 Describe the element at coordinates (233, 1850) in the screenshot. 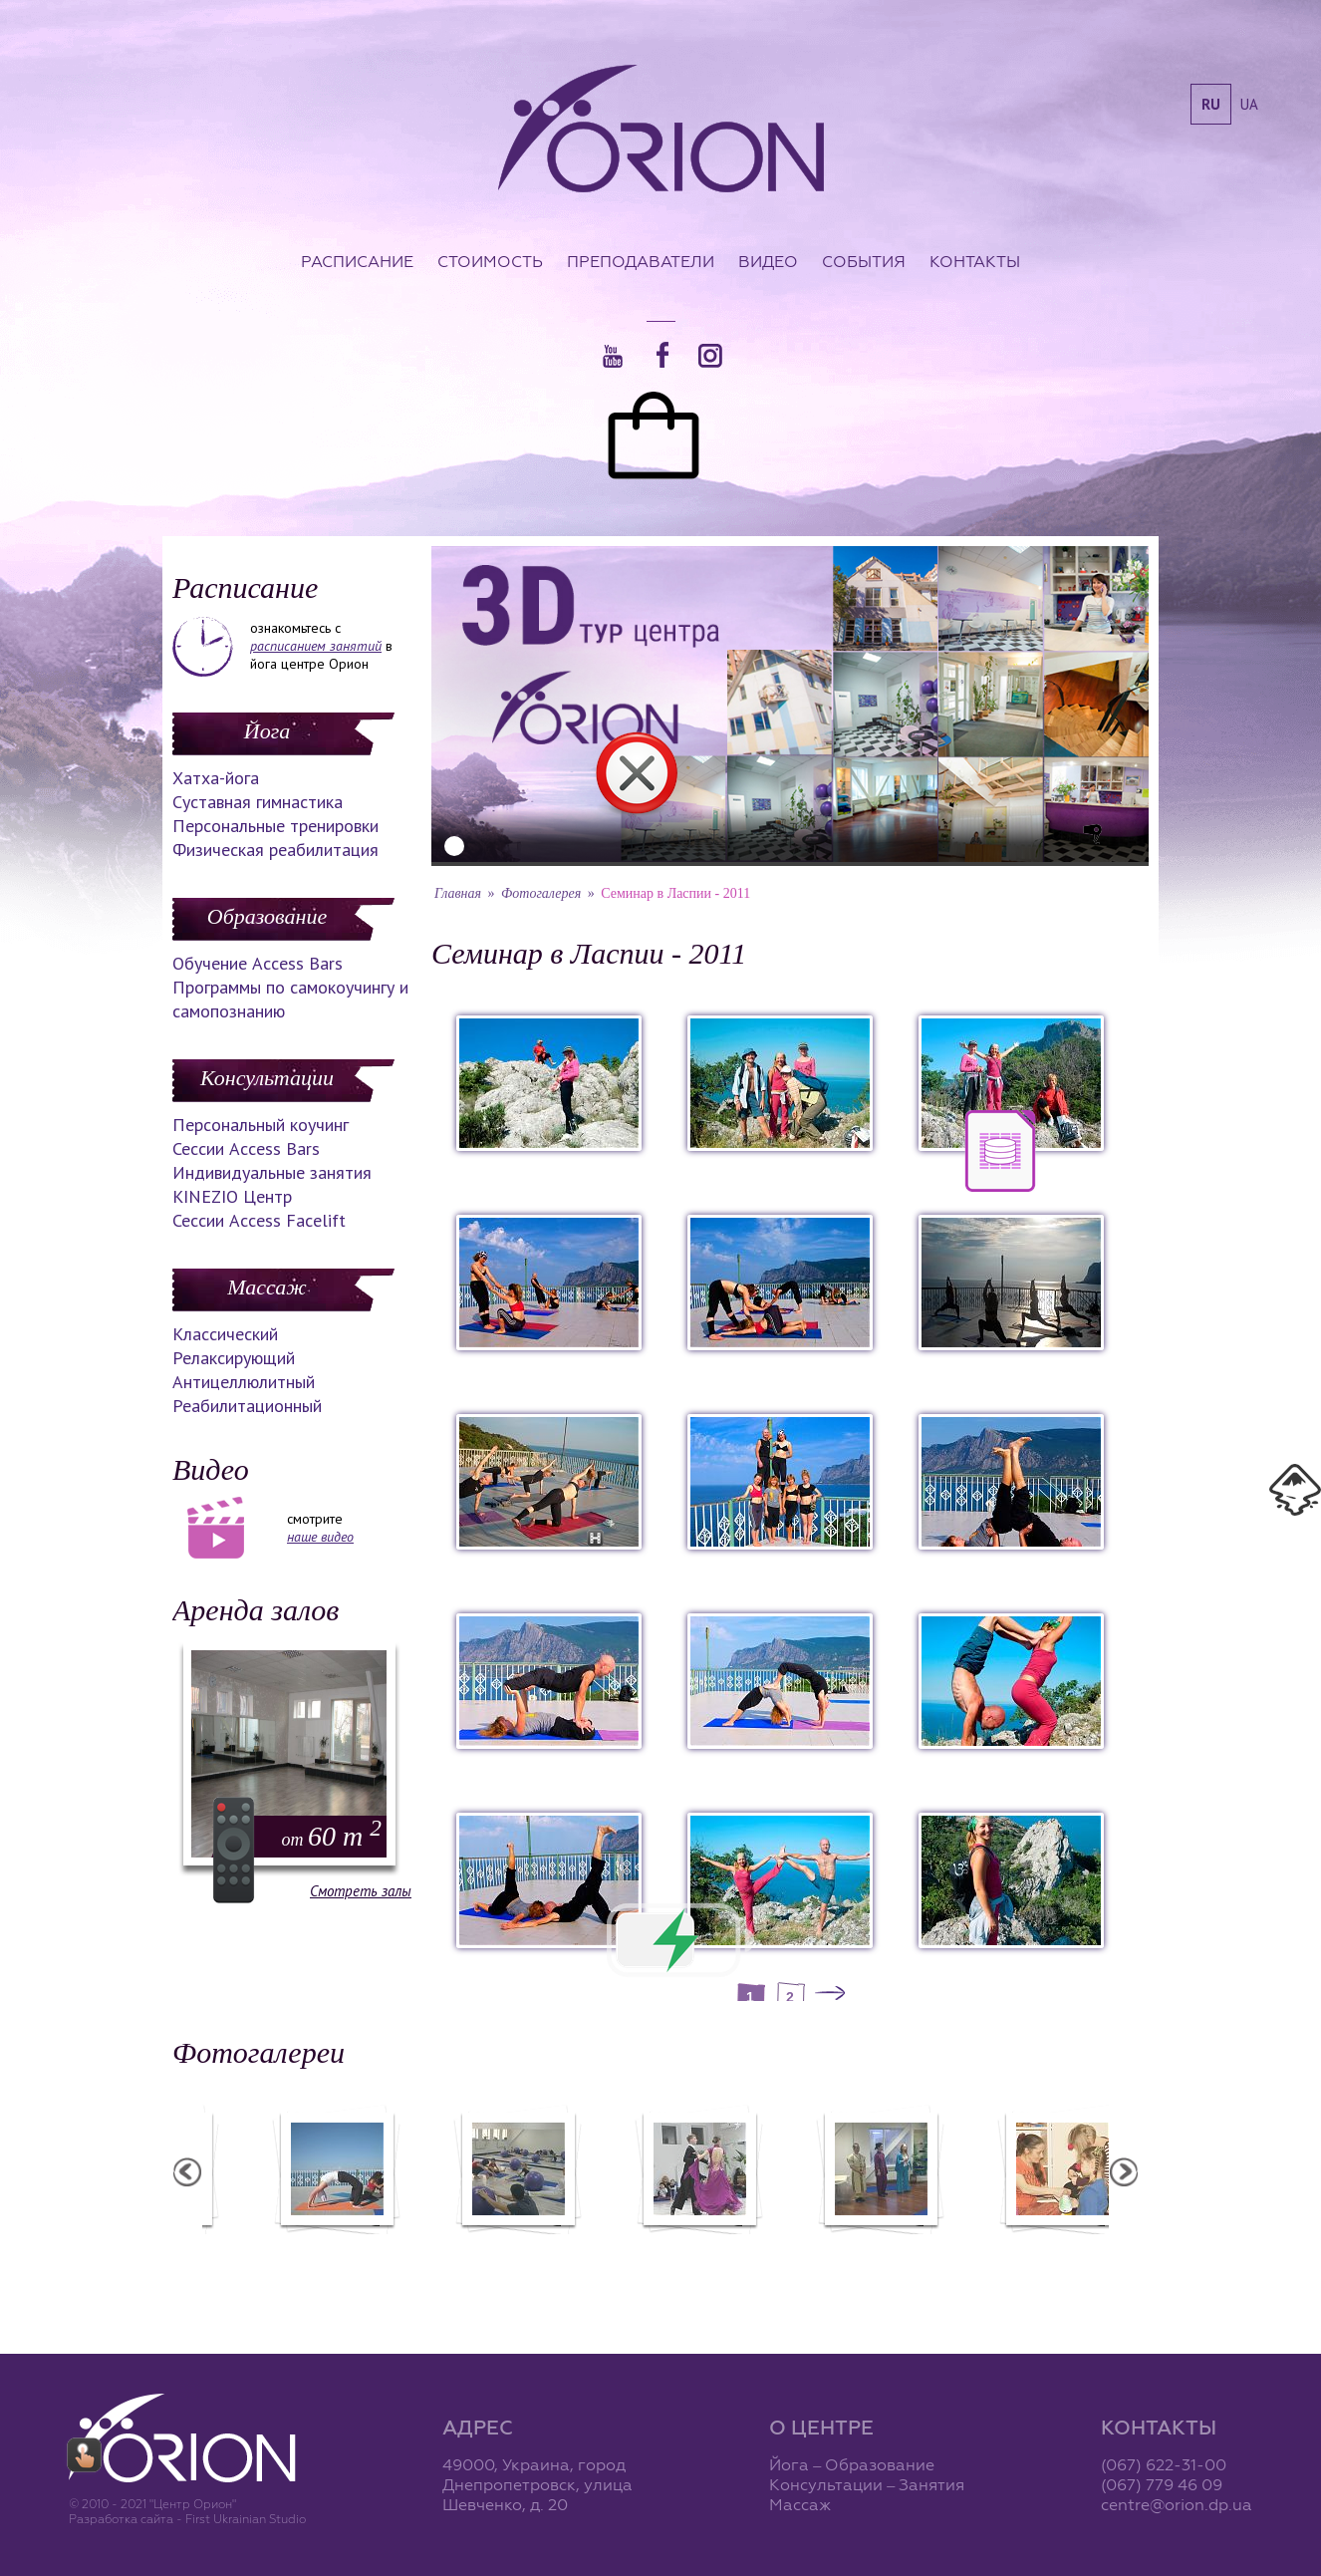

I see `connect a tv remote as an input device` at that location.